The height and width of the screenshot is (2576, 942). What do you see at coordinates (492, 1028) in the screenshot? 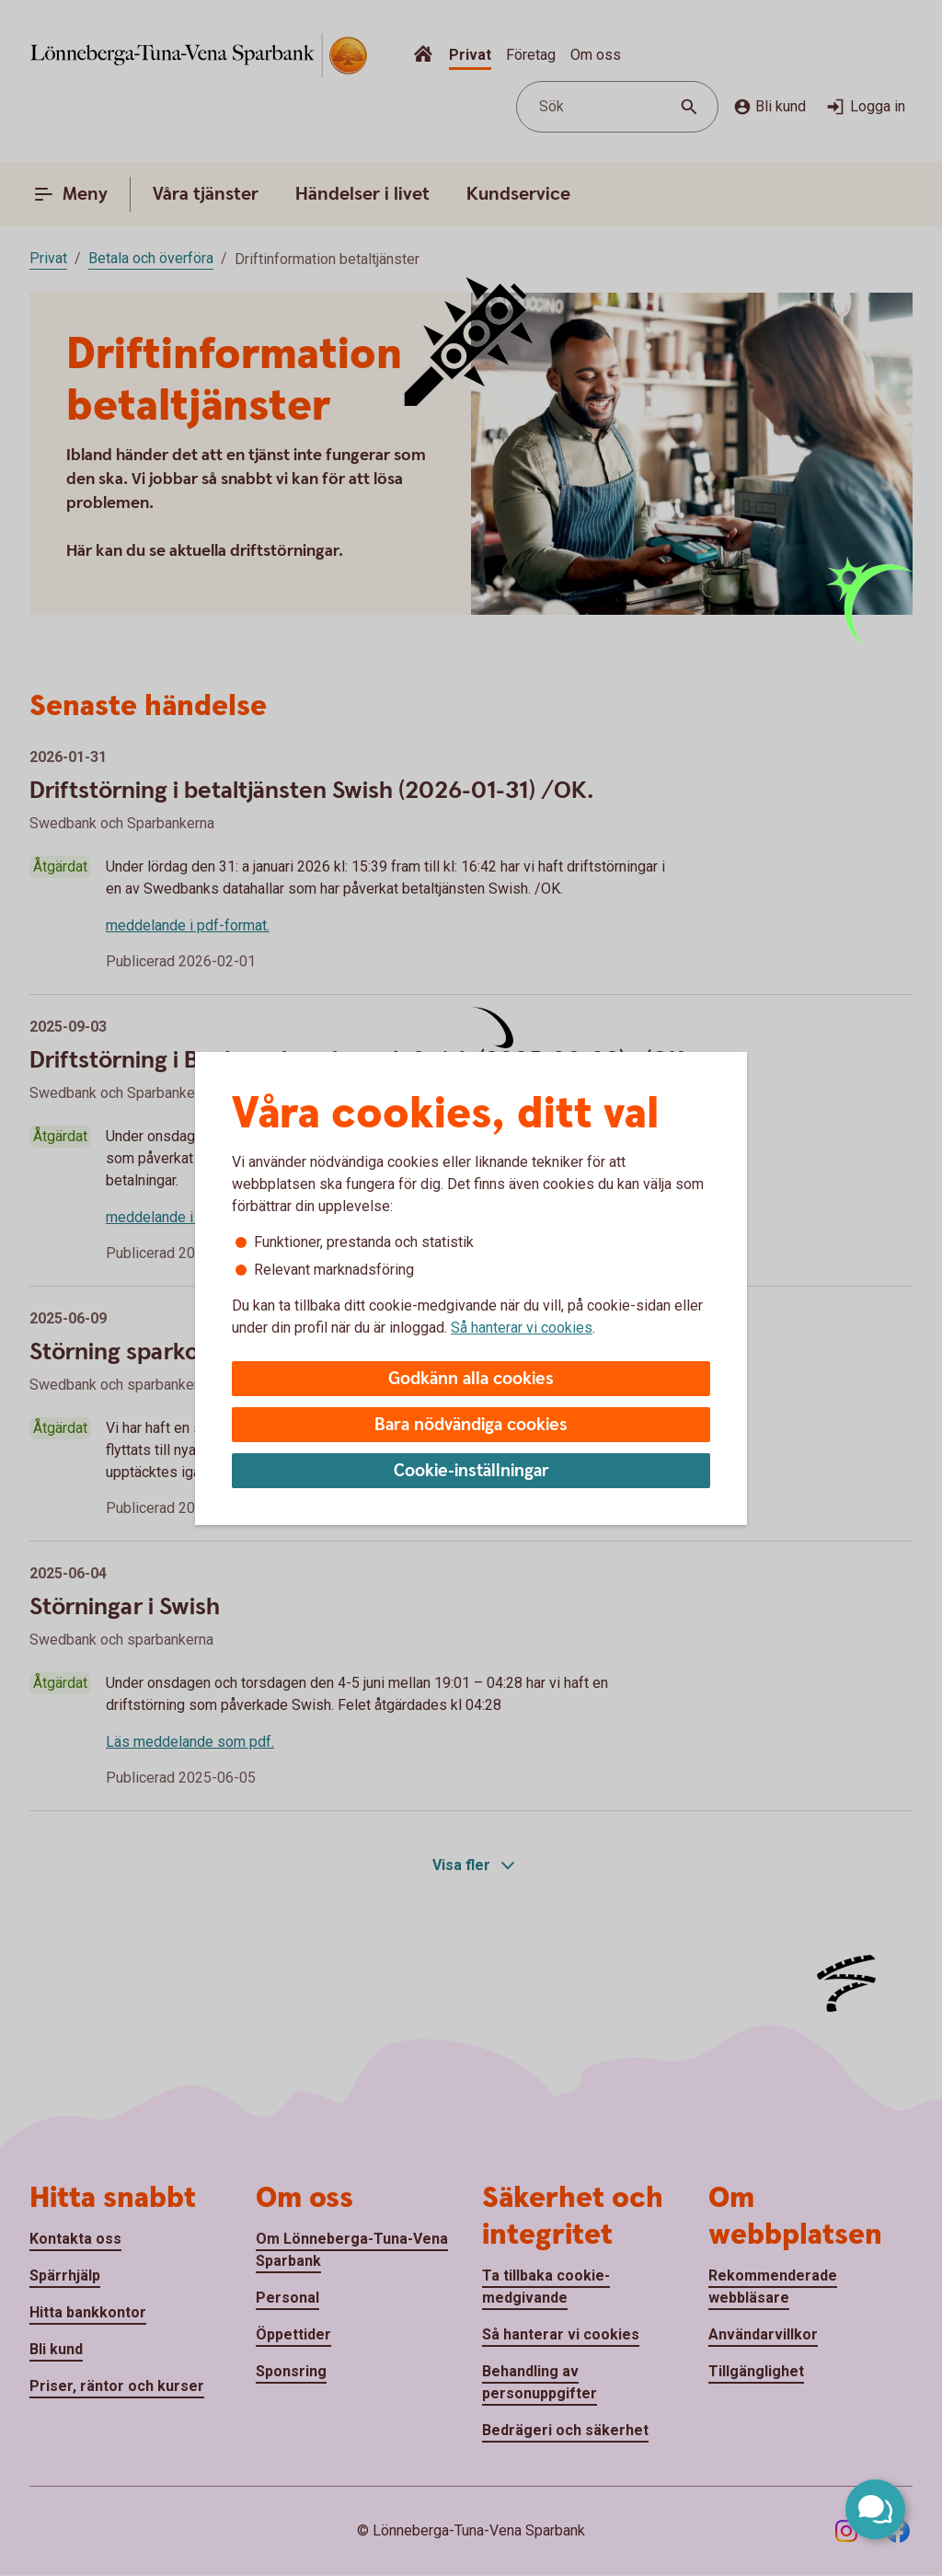
I see `perform a quick attack or slash action` at bounding box center [492, 1028].